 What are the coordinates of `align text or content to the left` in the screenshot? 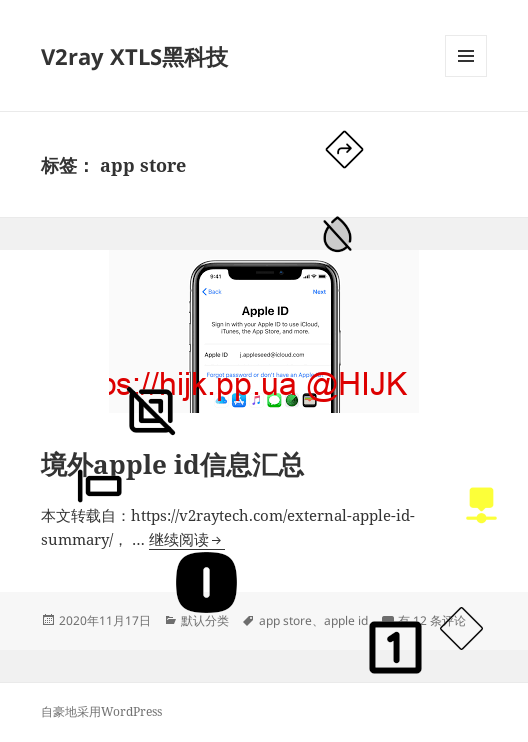 It's located at (99, 486).